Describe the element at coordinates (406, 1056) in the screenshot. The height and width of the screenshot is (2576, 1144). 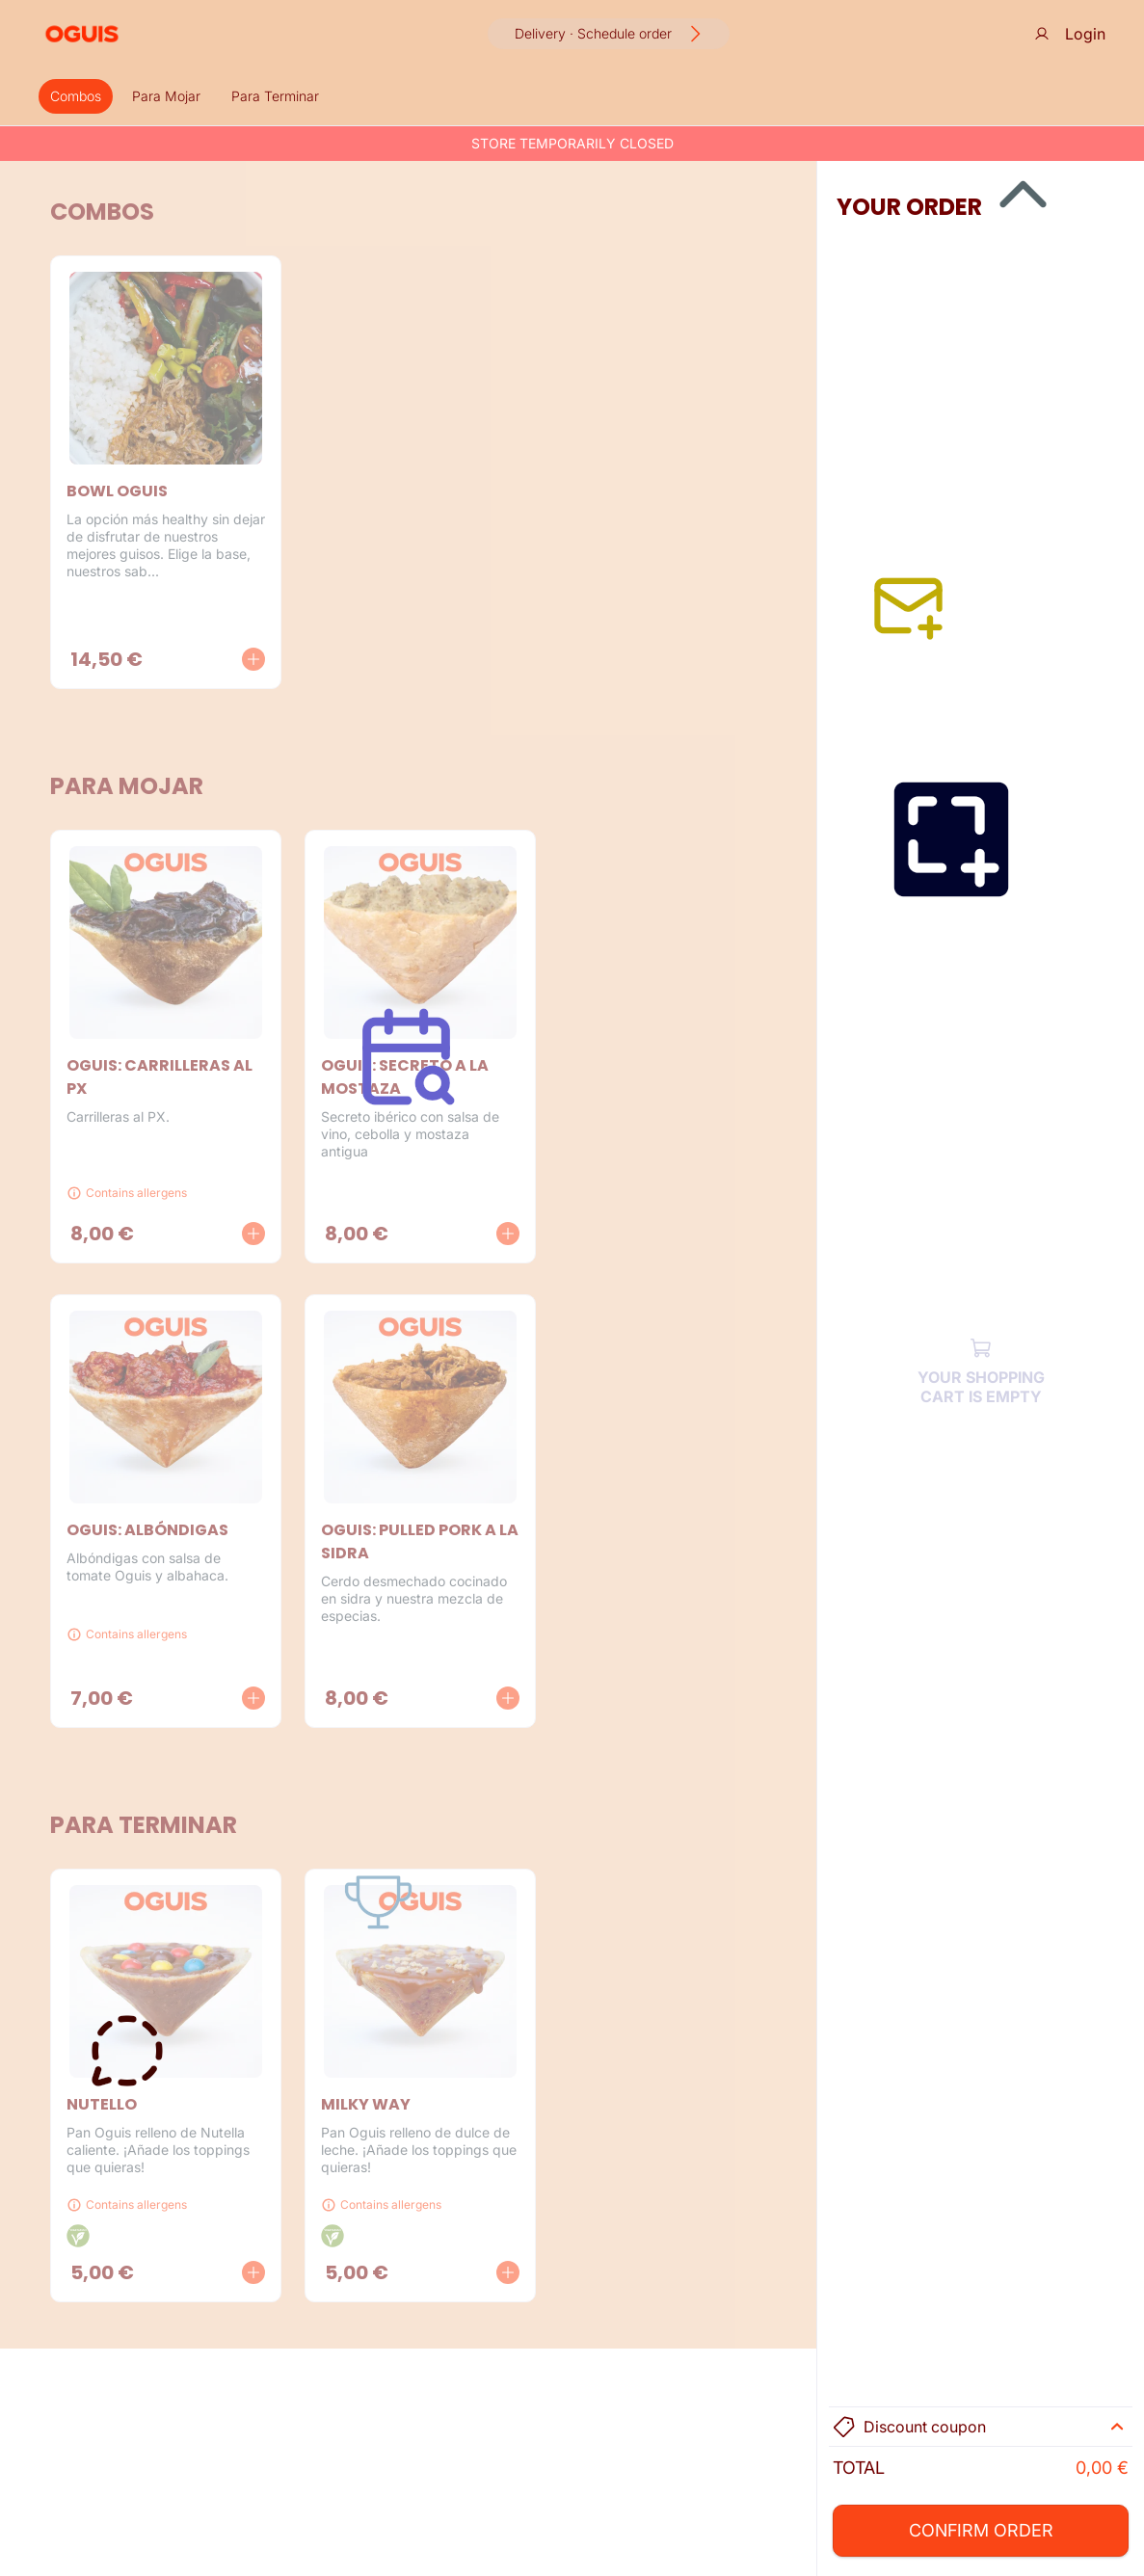
I see `search for events or dates in calendar` at that location.